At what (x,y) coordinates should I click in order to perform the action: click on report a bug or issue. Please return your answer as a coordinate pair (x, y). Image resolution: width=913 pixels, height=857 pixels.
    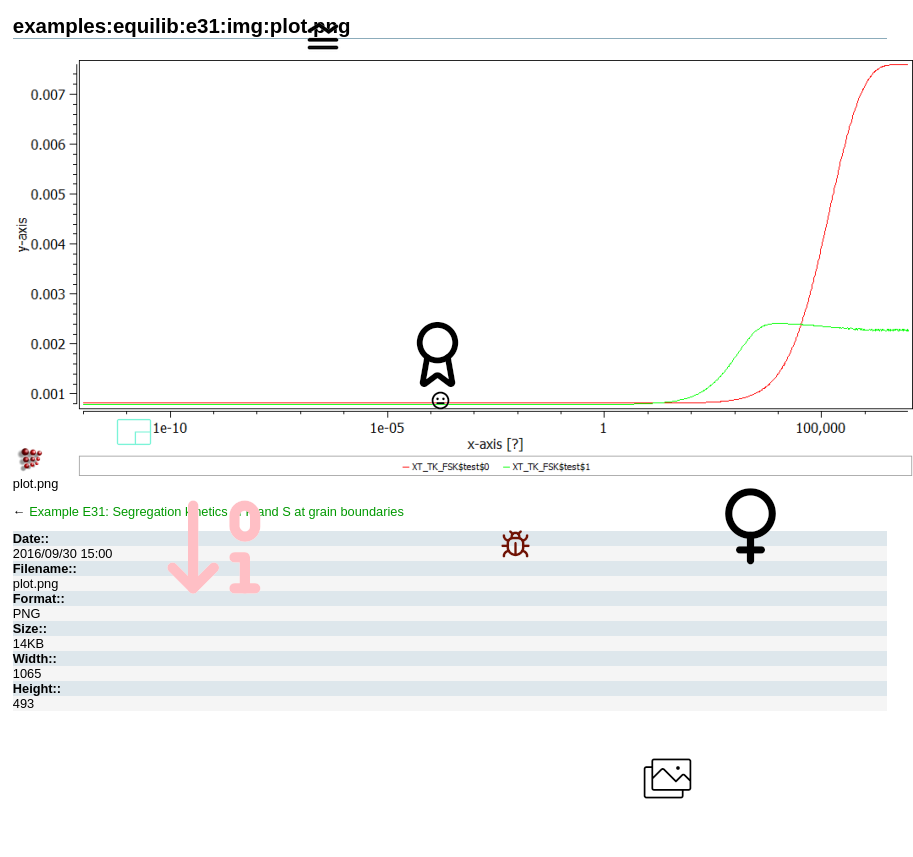
    Looking at the image, I should click on (515, 544).